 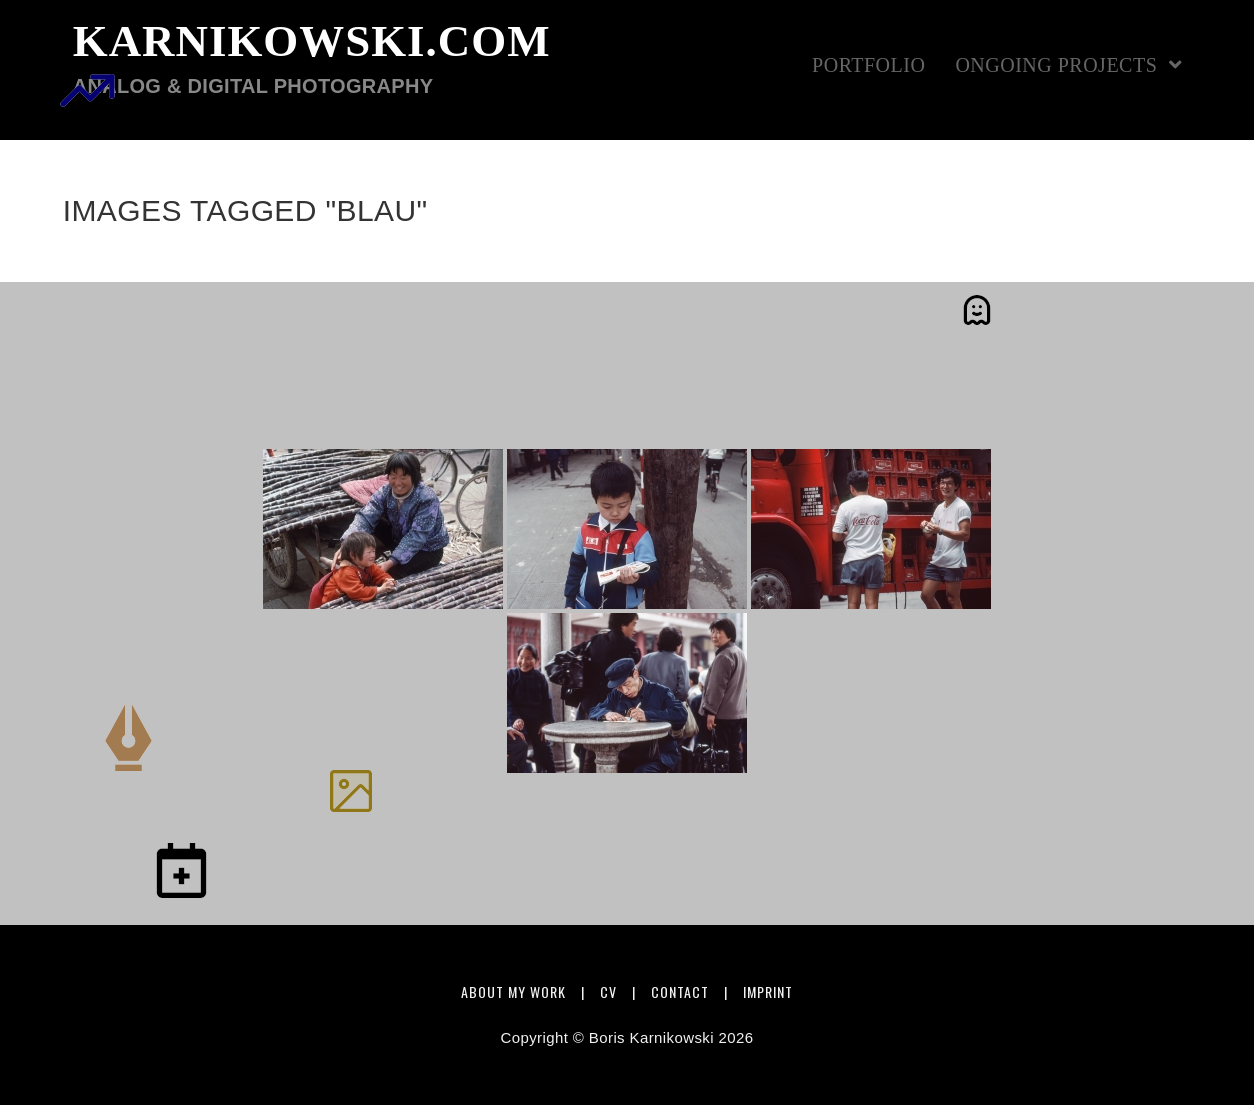 I want to click on view image or photo, so click(x=351, y=791).